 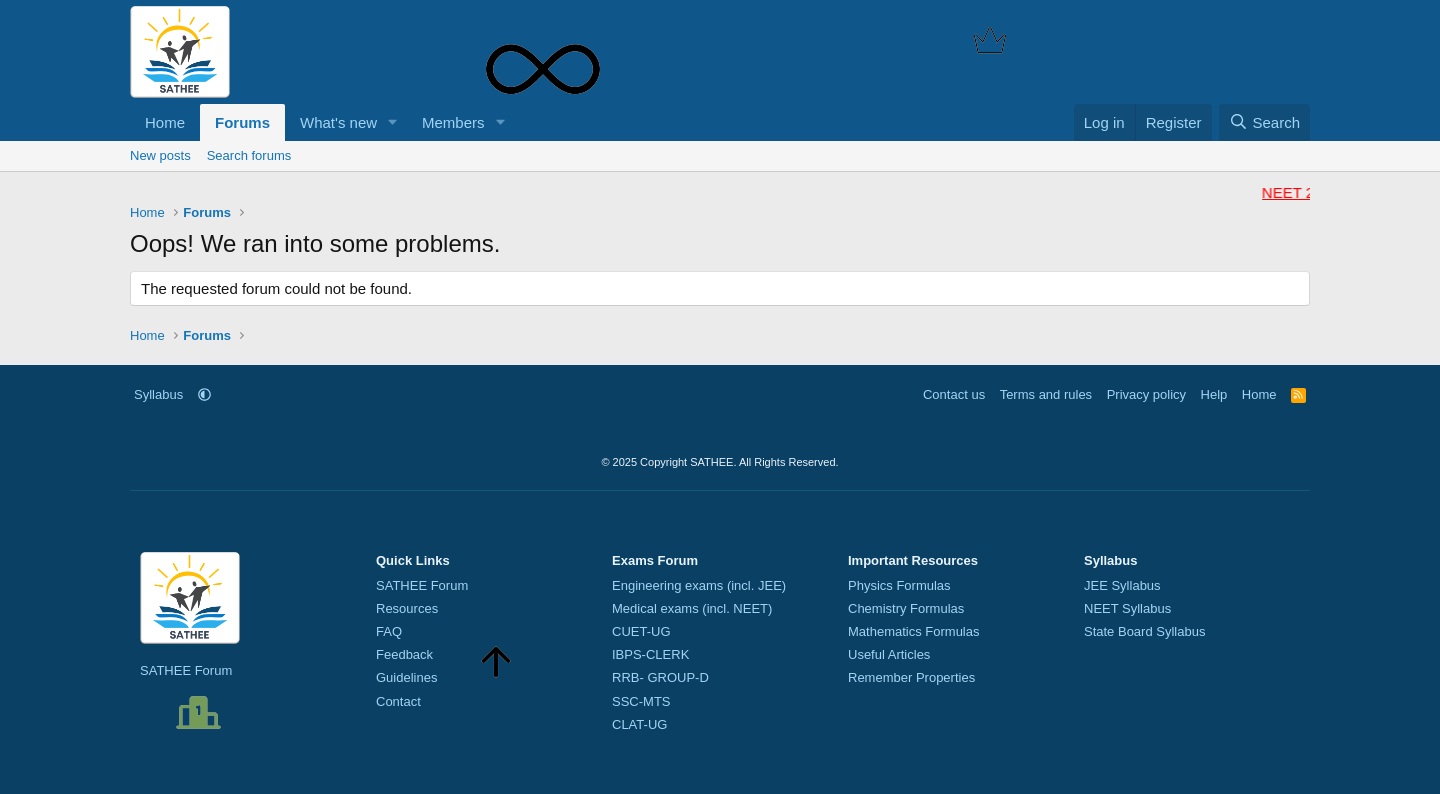 I want to click on indicates unlimited or infinite quantity, so click(x=543, y=68).